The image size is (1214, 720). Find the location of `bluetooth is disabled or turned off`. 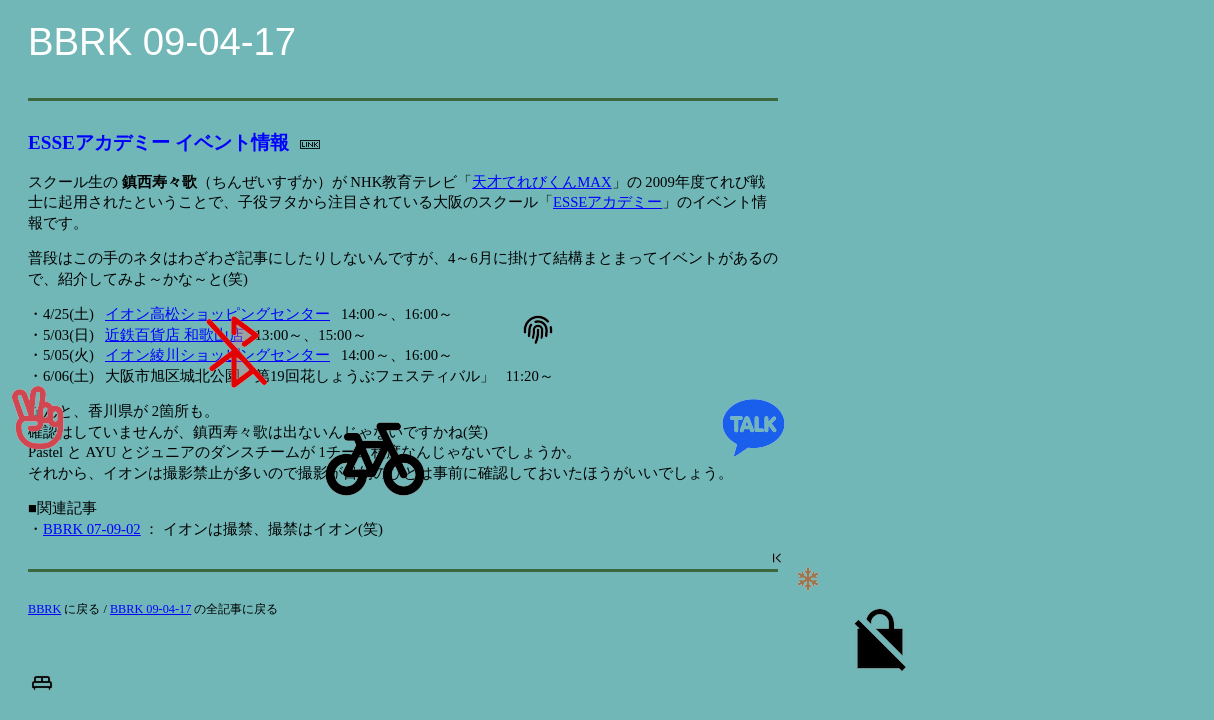

bluetooth is disabled or turned off is located at coordinates (234, 352).